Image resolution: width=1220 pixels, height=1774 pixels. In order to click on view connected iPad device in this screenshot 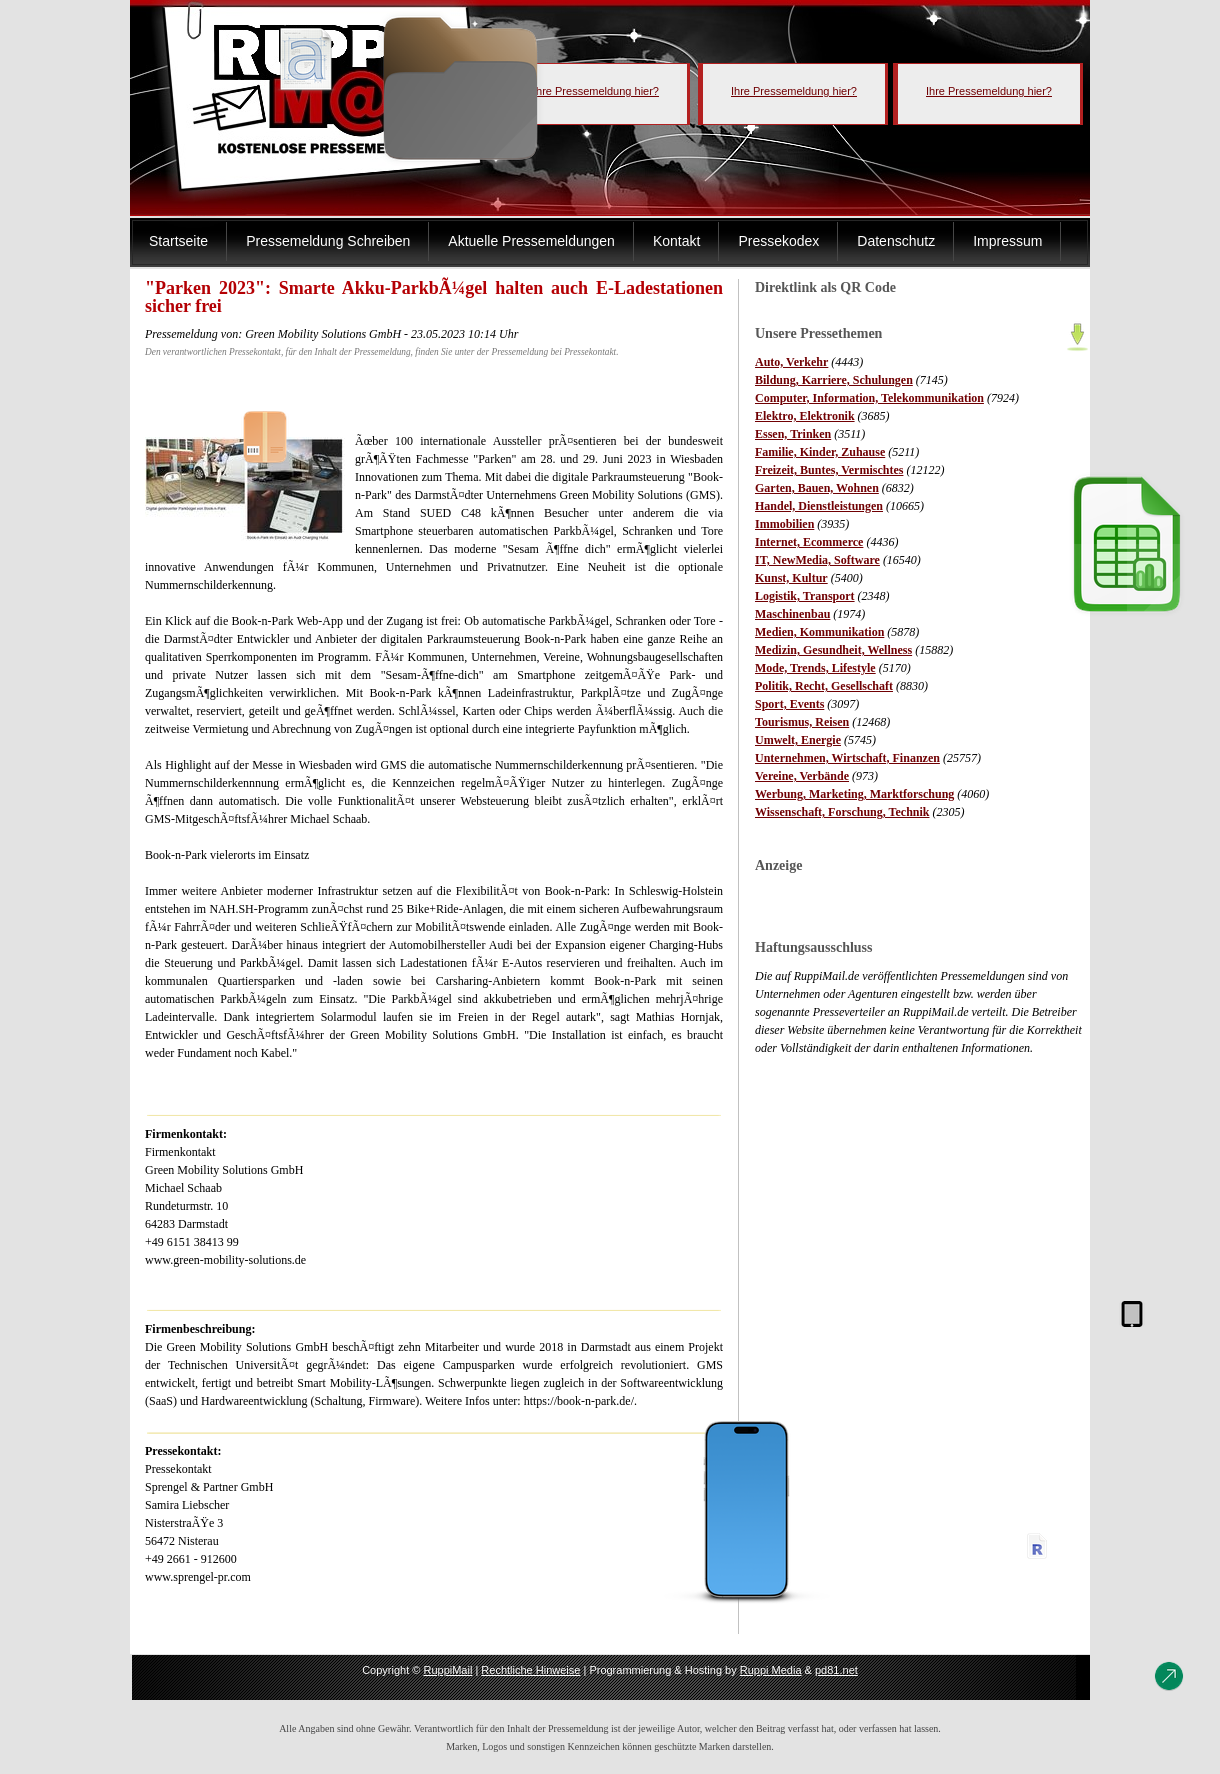, I will do `click(1132, 1314)`.